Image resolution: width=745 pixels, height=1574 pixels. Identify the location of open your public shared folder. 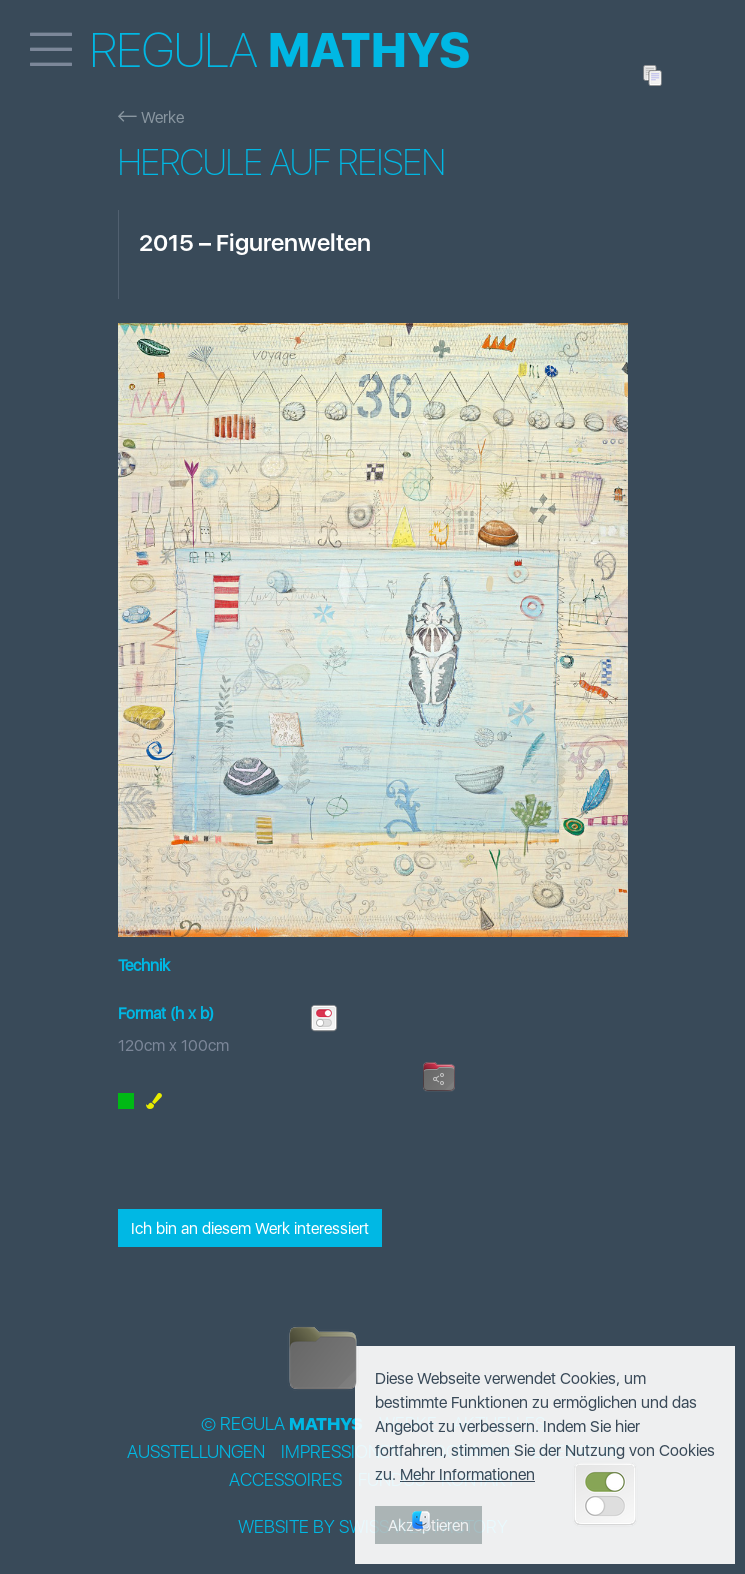
(439, 1076).